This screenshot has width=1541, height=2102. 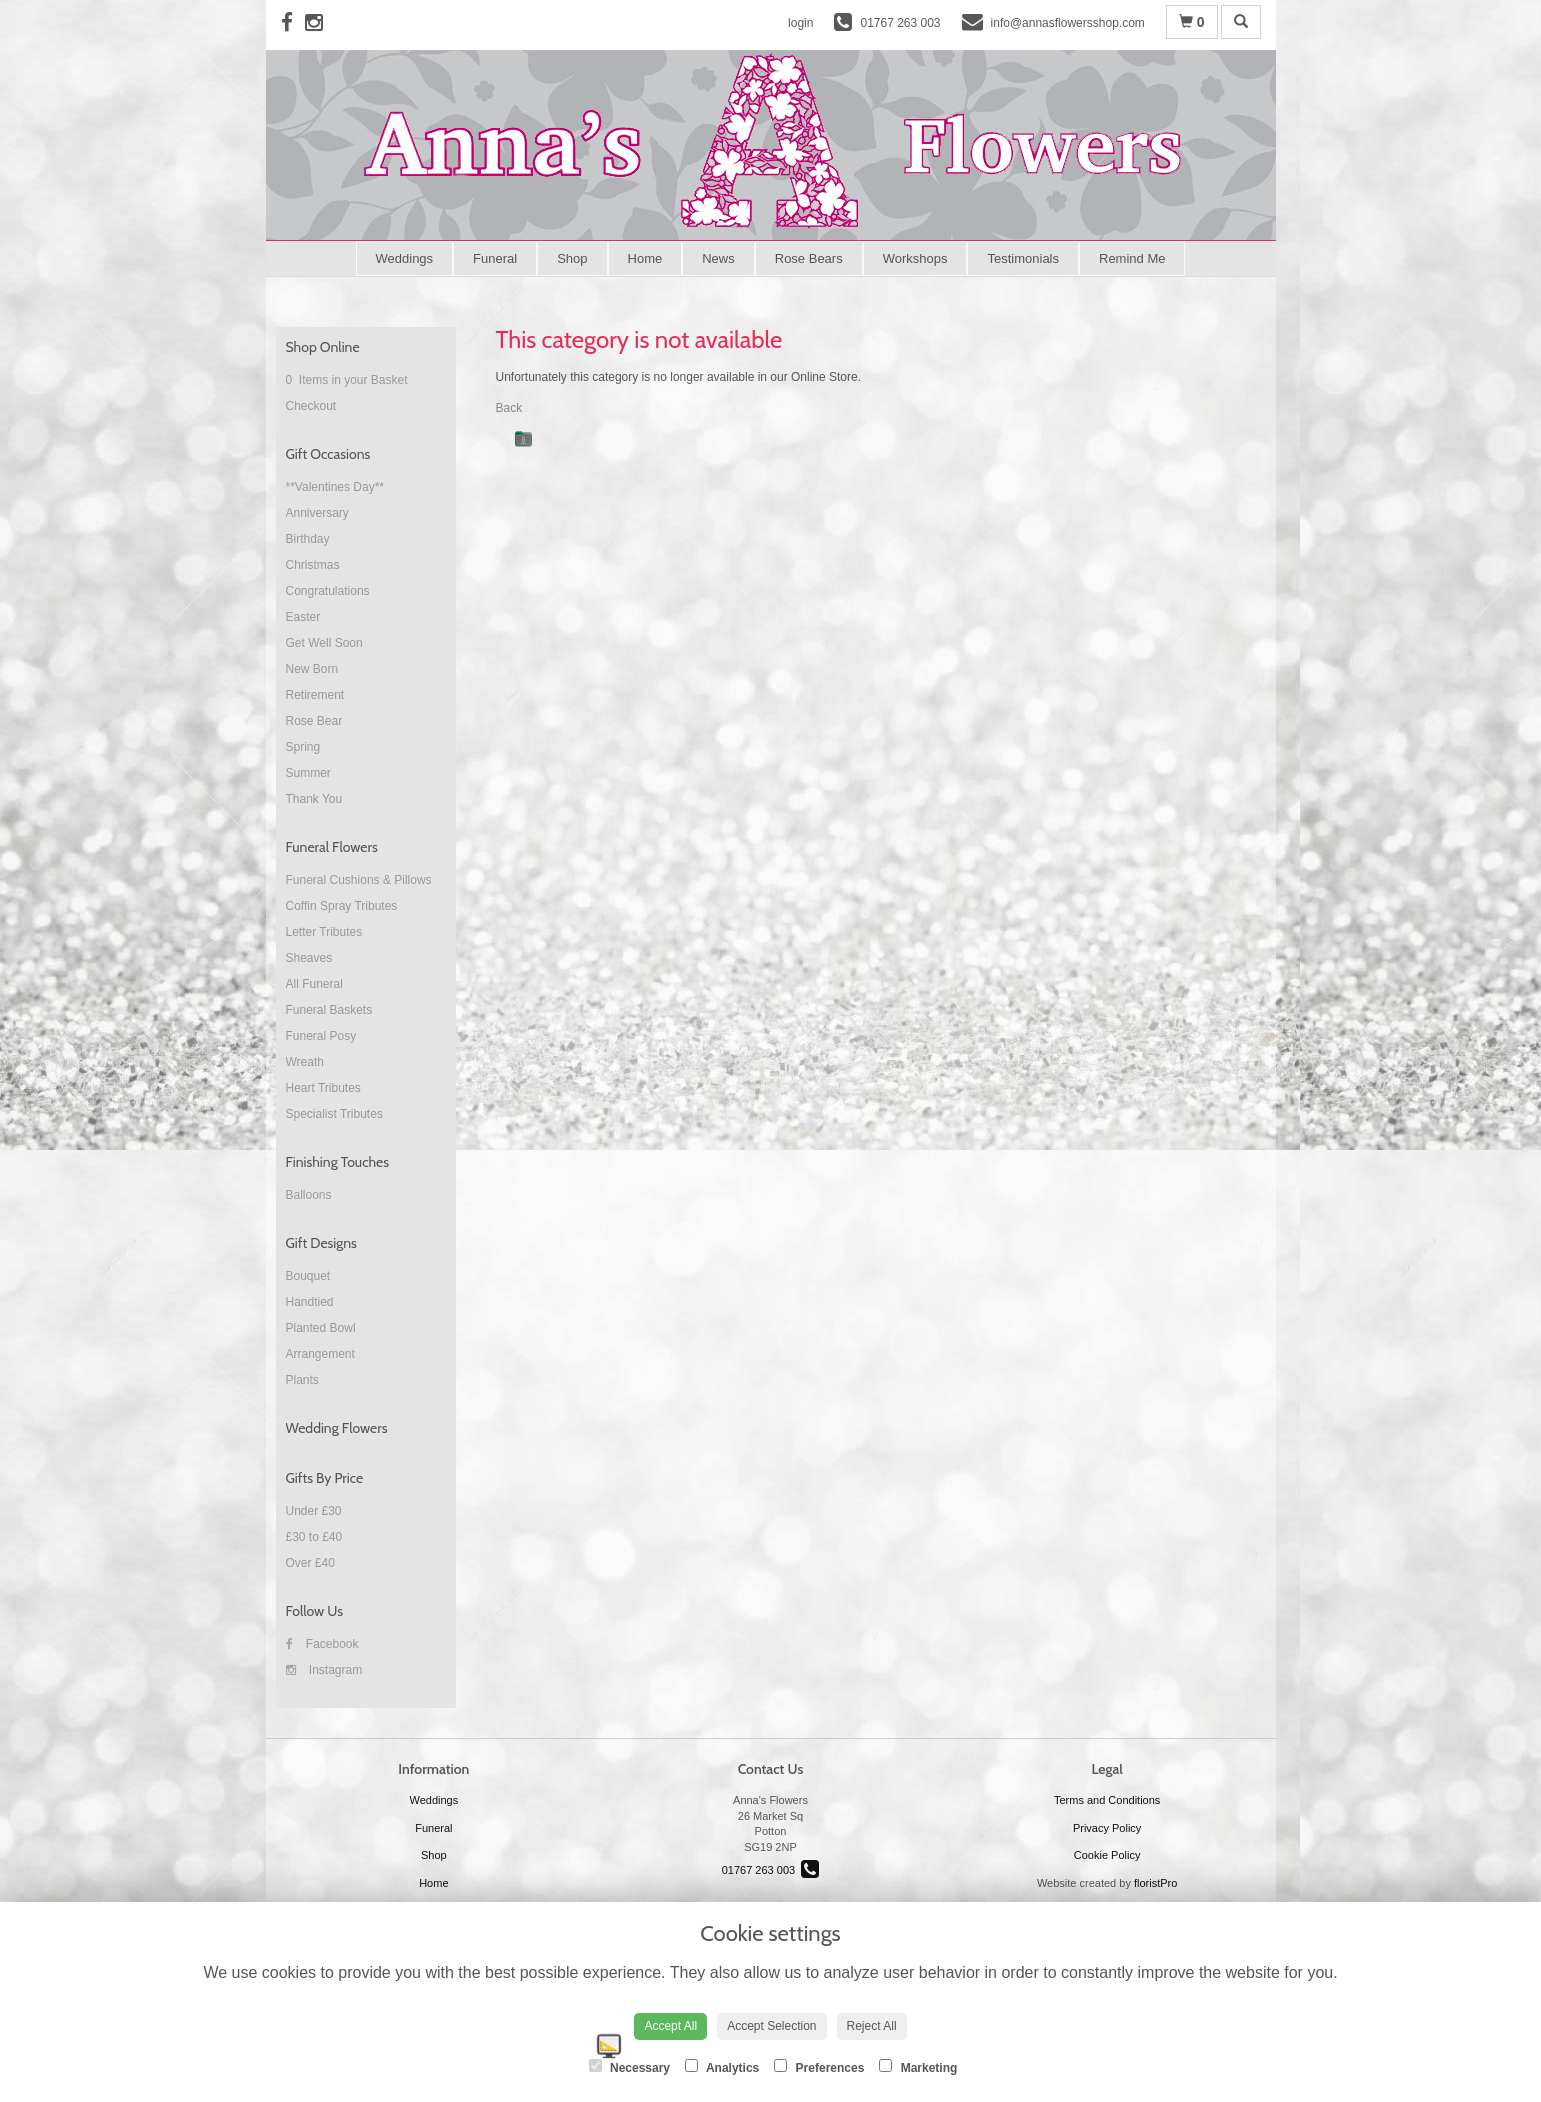 I want to click on access display settings, so click(x=609, y=2046).